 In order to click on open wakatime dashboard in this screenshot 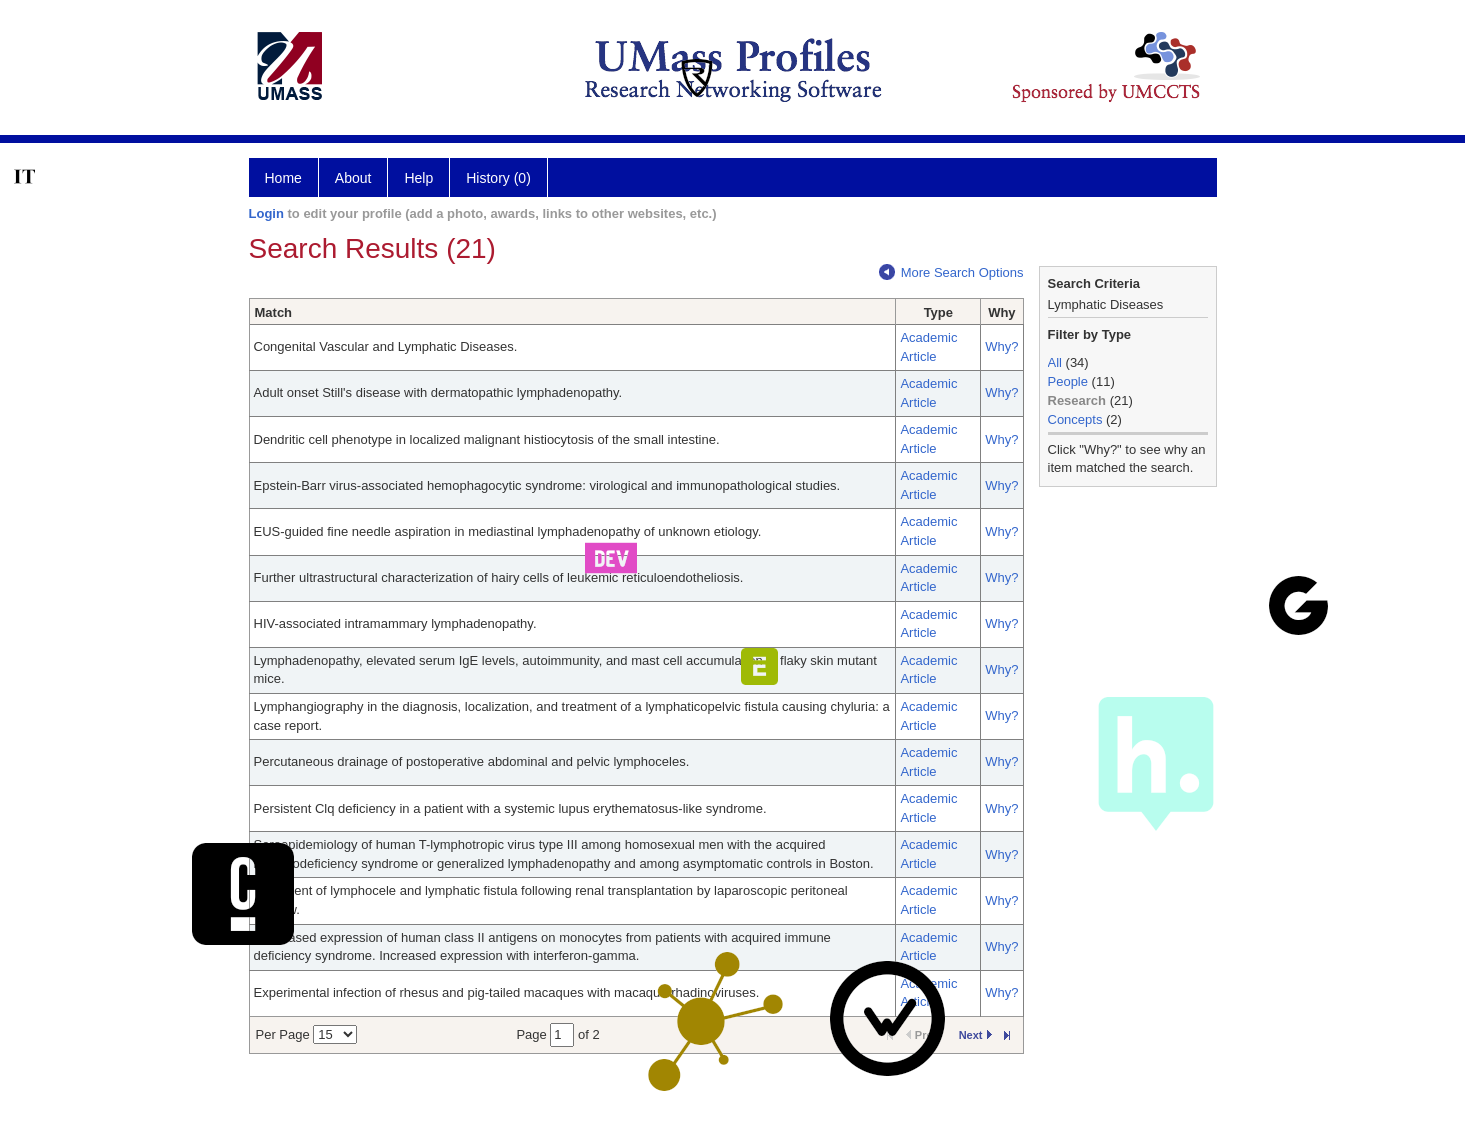, I will do `click(887, 1018)`.